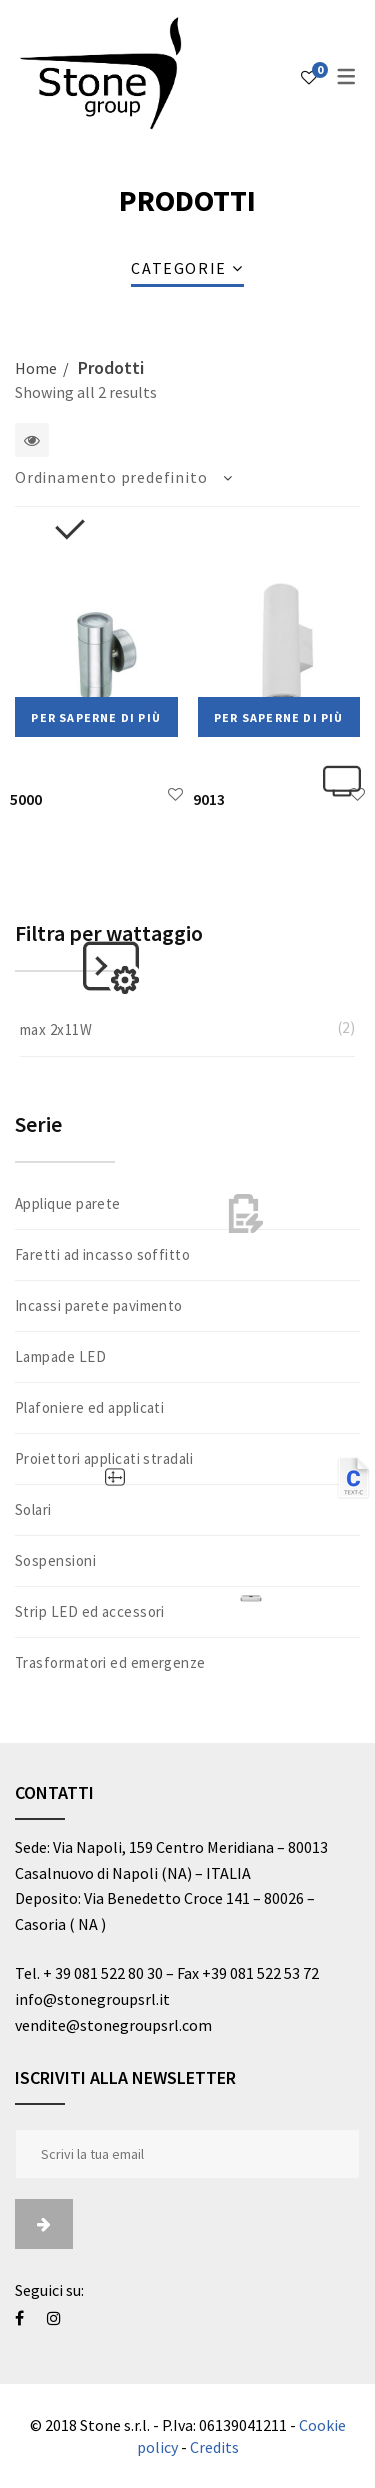 Image resolution: width=375 pixels, height=2488 pixels. I want to click on adjust display or screen settings, so click(115, 1477).